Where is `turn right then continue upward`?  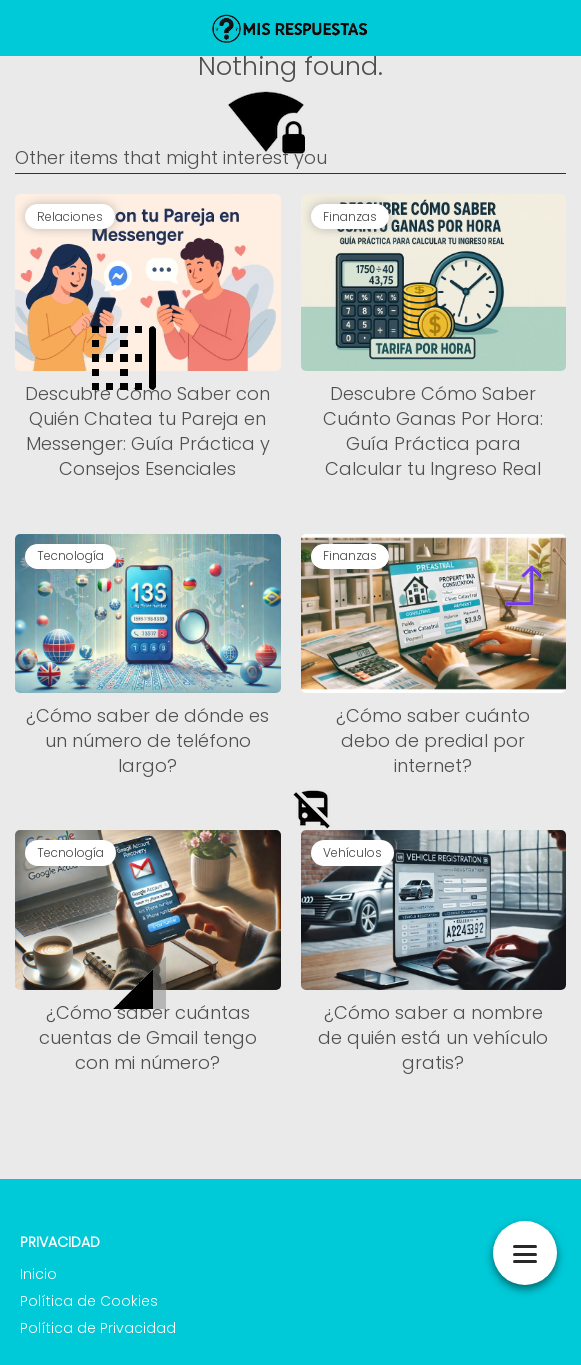
turn right then continue upward is located at coordinates (523, 585).